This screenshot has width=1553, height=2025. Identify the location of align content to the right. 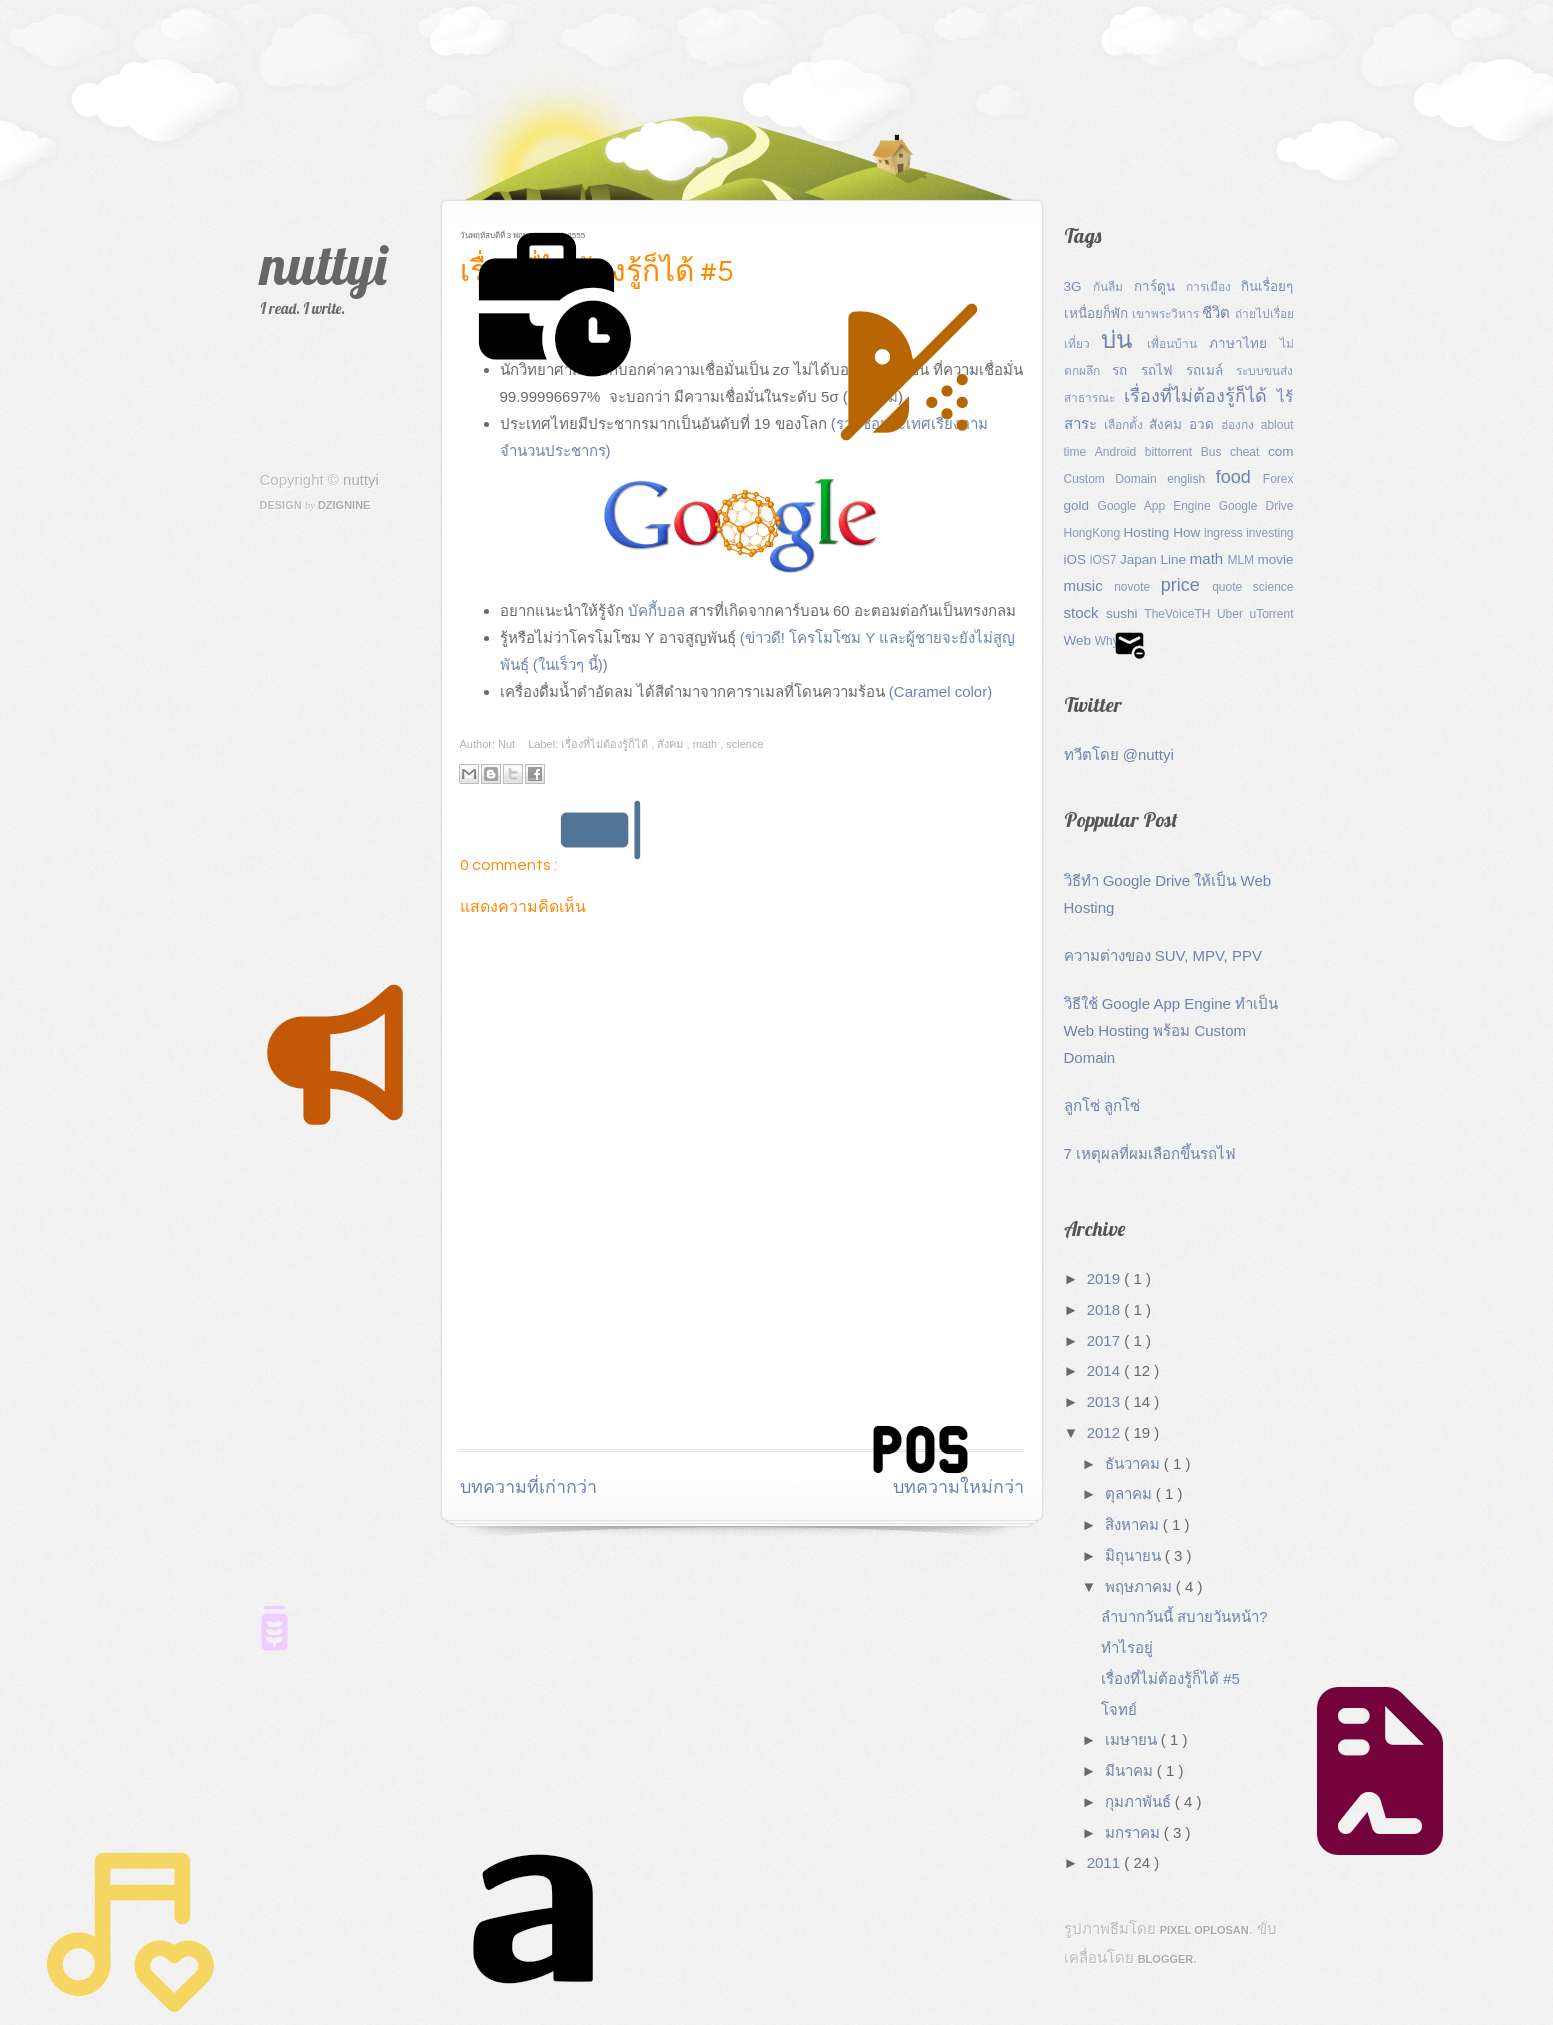
(602, 830).